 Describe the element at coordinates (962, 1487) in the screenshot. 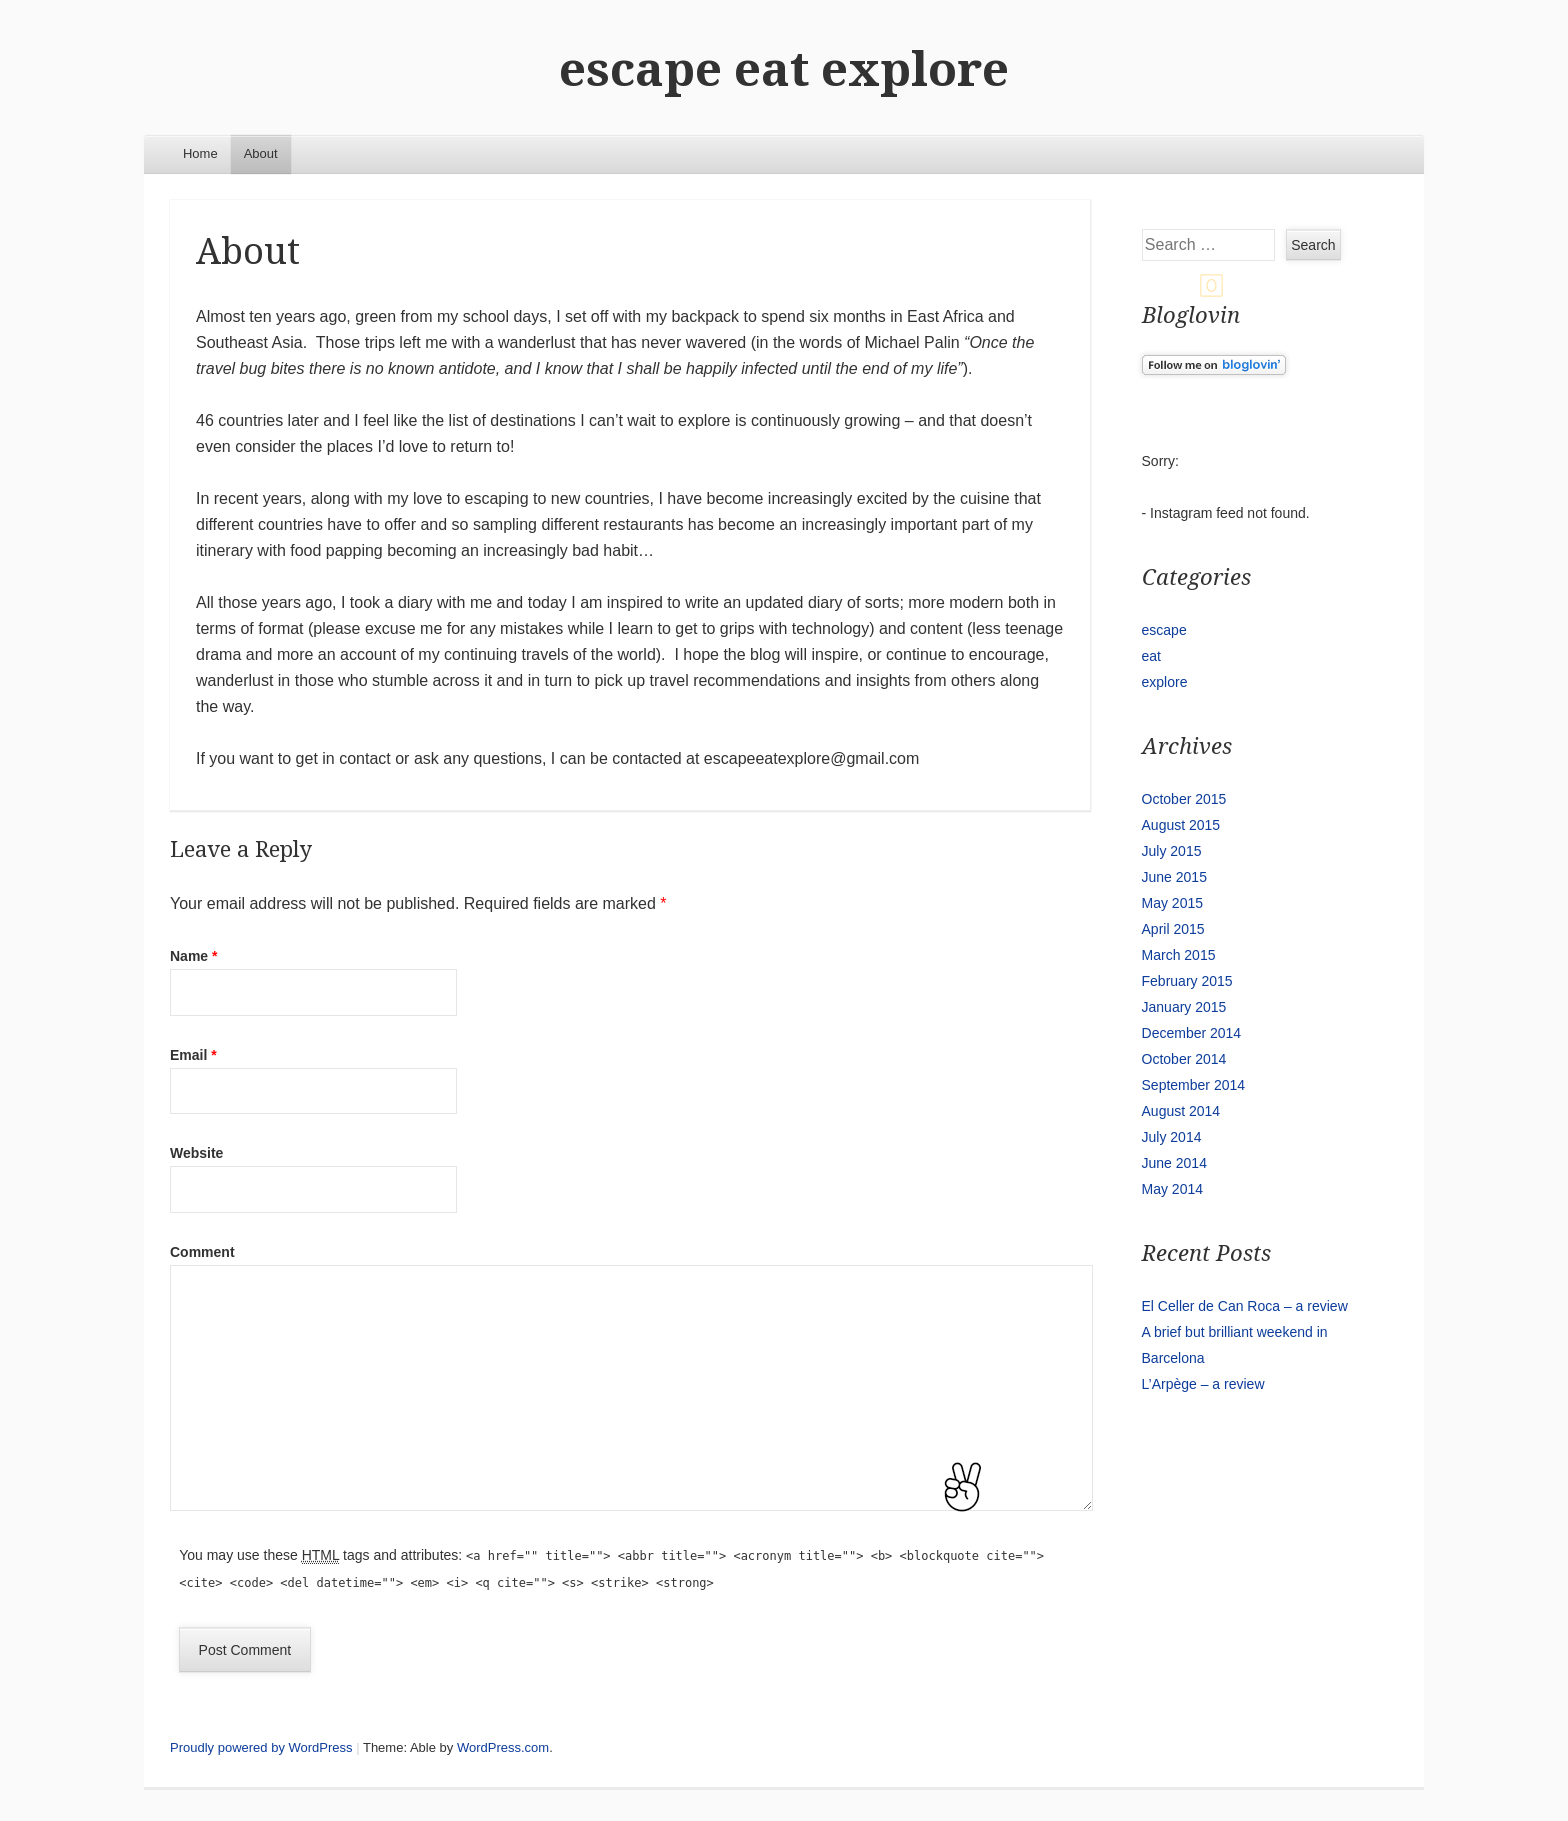

I see `send a peace sign reaction or emoji` at that location.